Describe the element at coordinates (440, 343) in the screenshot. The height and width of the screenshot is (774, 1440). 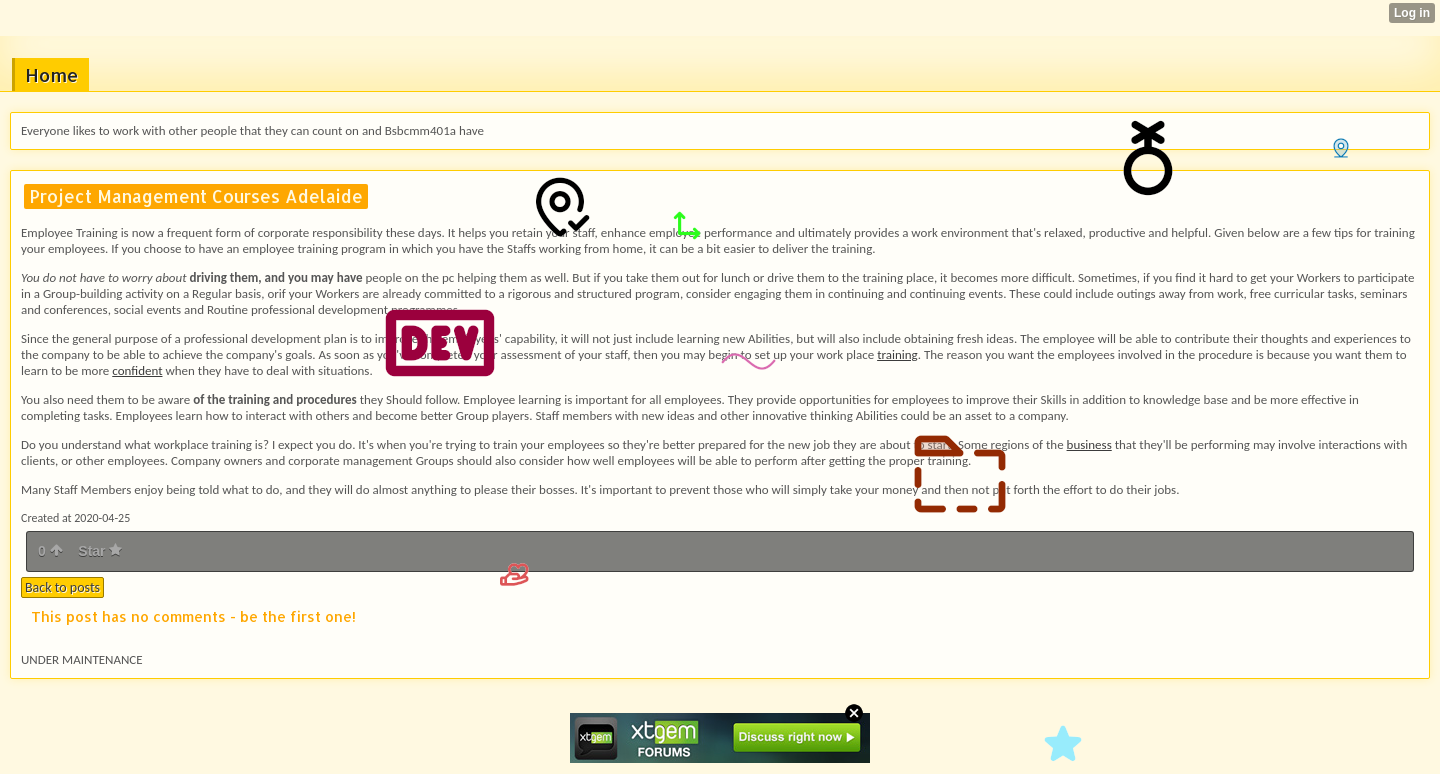
I see `link to dev.to profile or account` at that location.